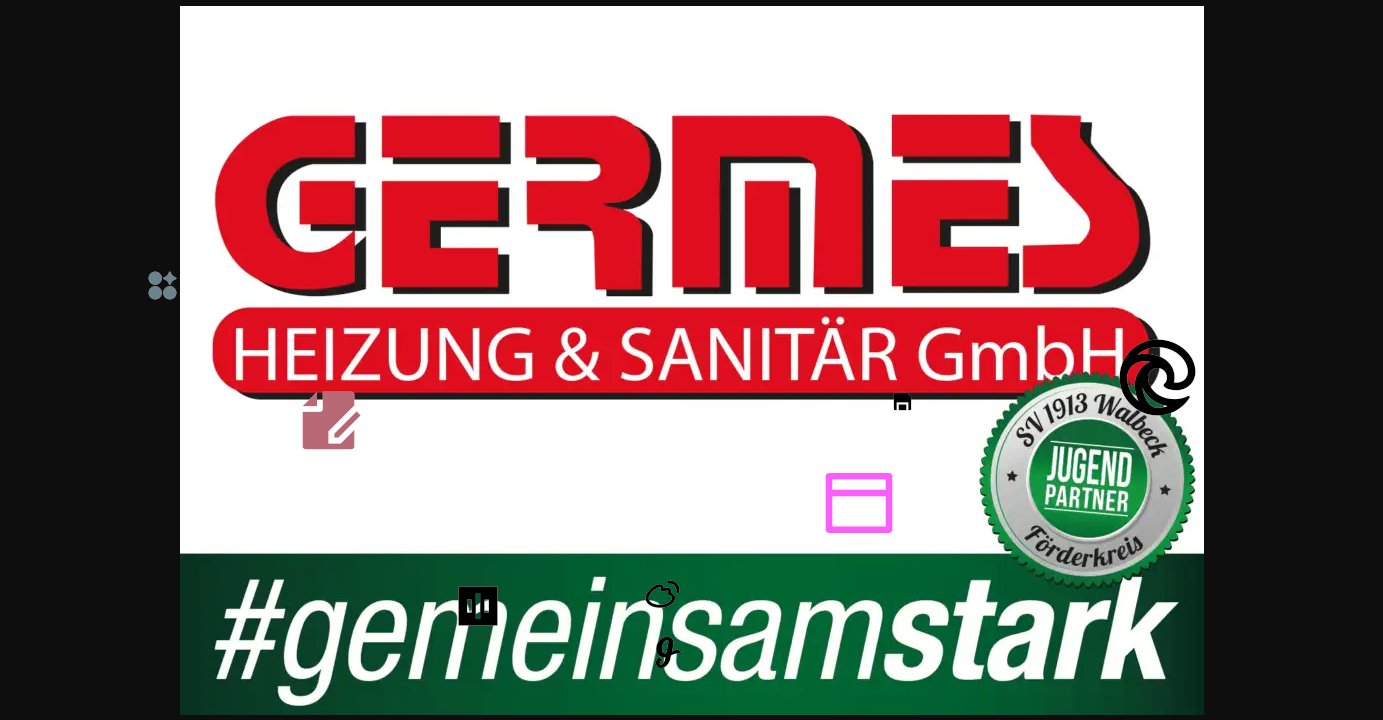  I want to click on activate voice recognition or speech input, so click(478, 606).